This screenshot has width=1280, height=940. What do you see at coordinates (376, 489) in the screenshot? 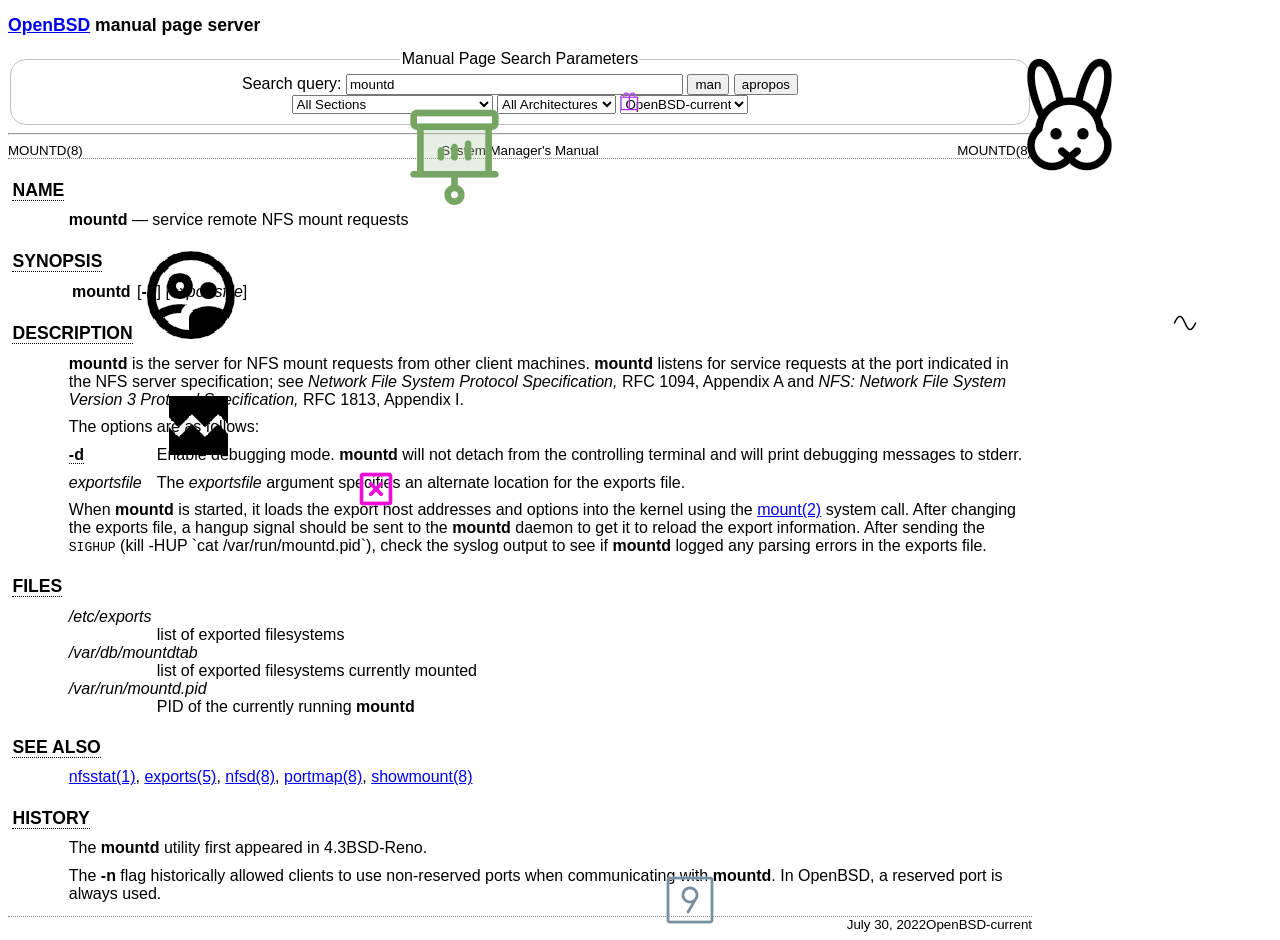
I see `close or dismiss a modal window` at bounding box center [376, 489].